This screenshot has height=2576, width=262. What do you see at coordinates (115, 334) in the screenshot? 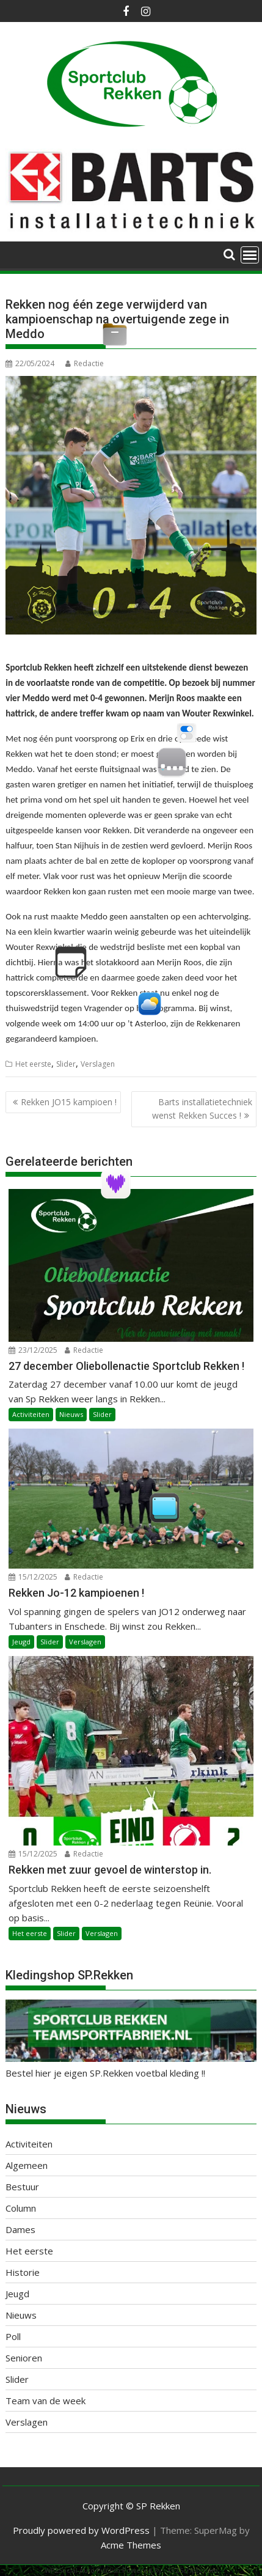
I see `open file manager application` at bounding box center [115, 334].